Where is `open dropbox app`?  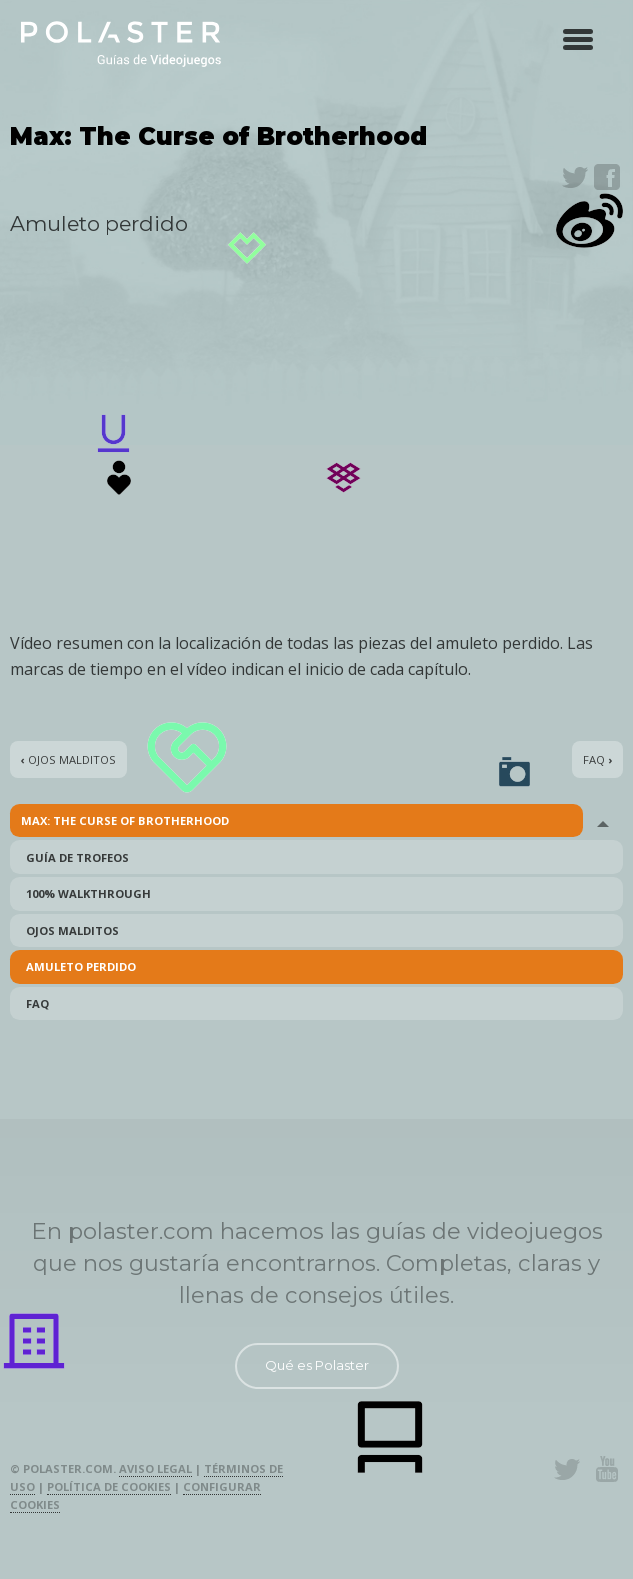
open dropbox app is located at coordinates (343, 476).